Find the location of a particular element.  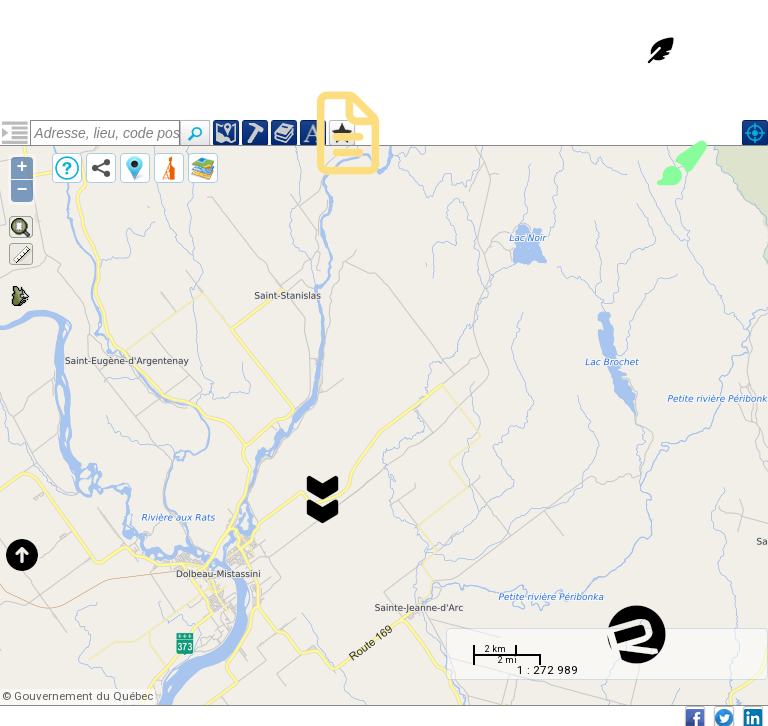

access drawing or painting tools is located at coordinates (682, 163).